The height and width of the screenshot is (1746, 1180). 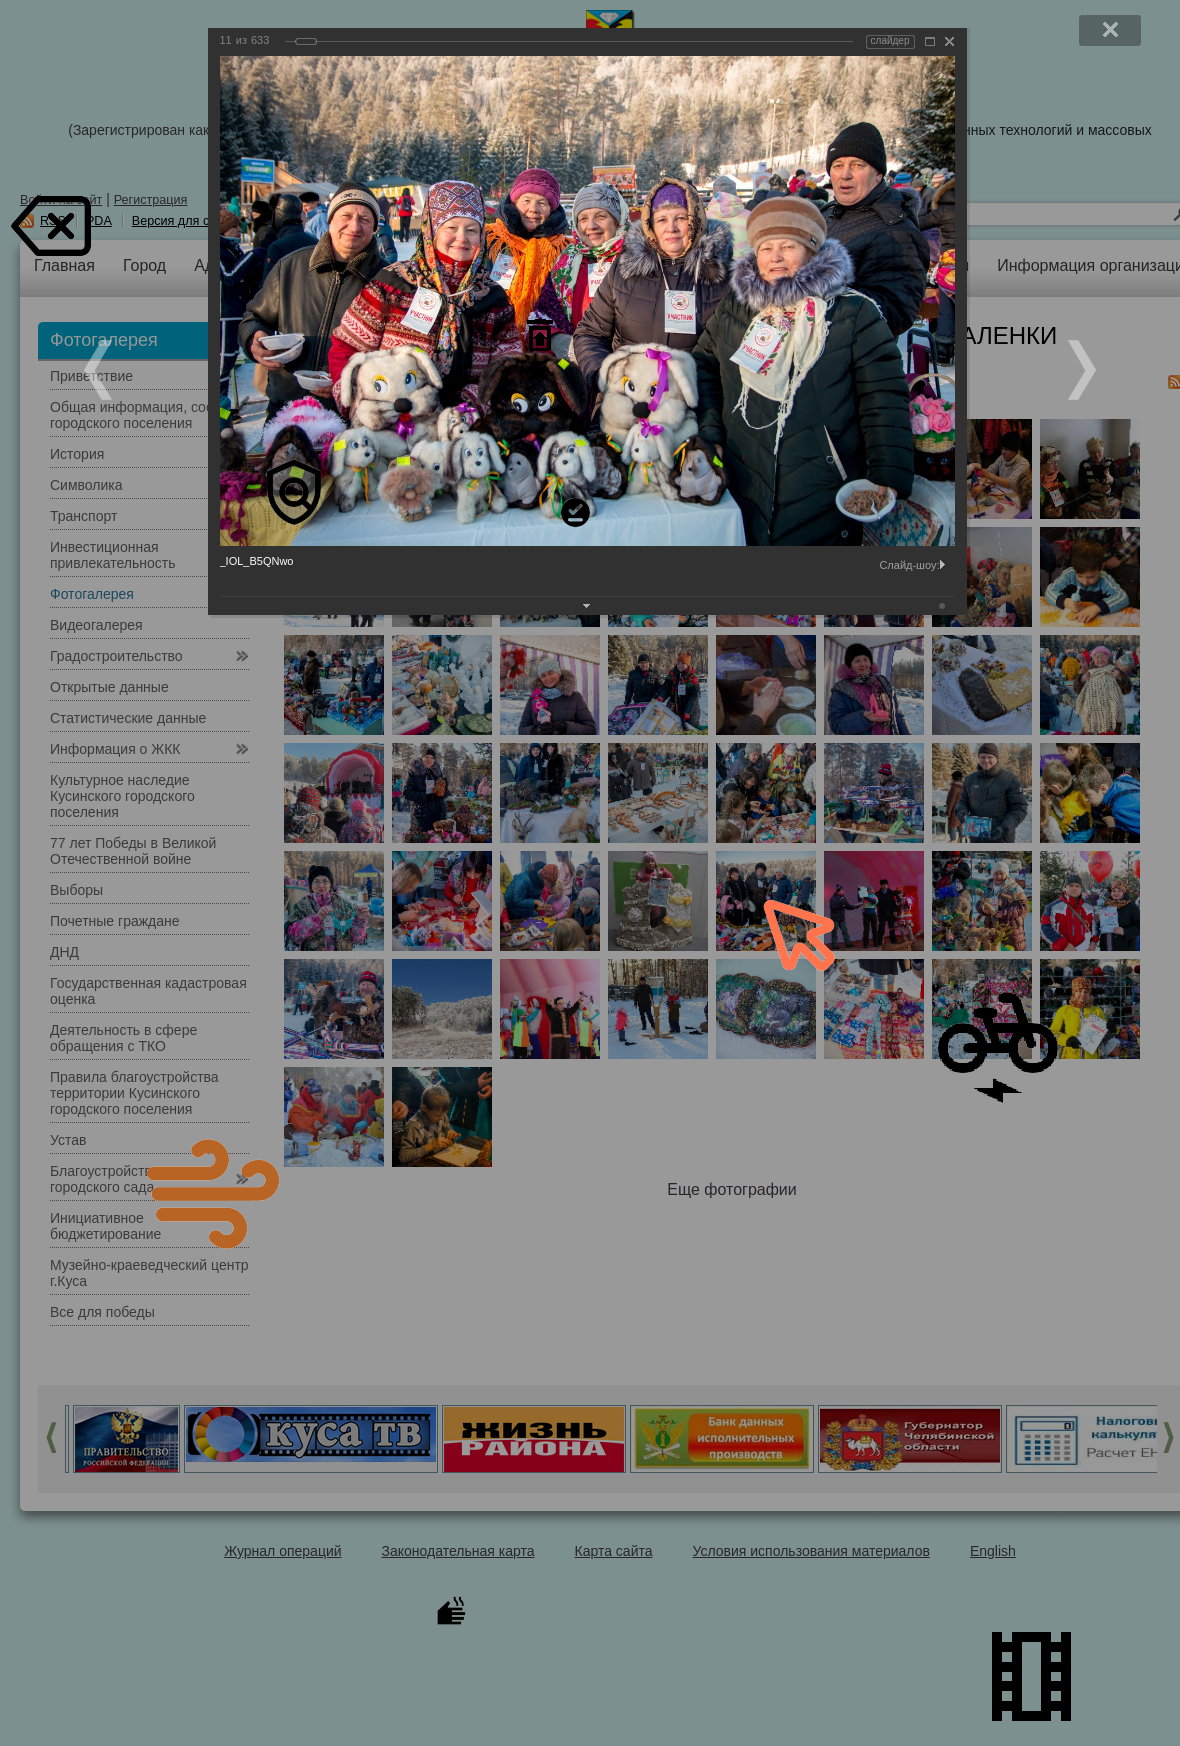 I want to click on indicates content is available offline, so click(x=575, y=512).